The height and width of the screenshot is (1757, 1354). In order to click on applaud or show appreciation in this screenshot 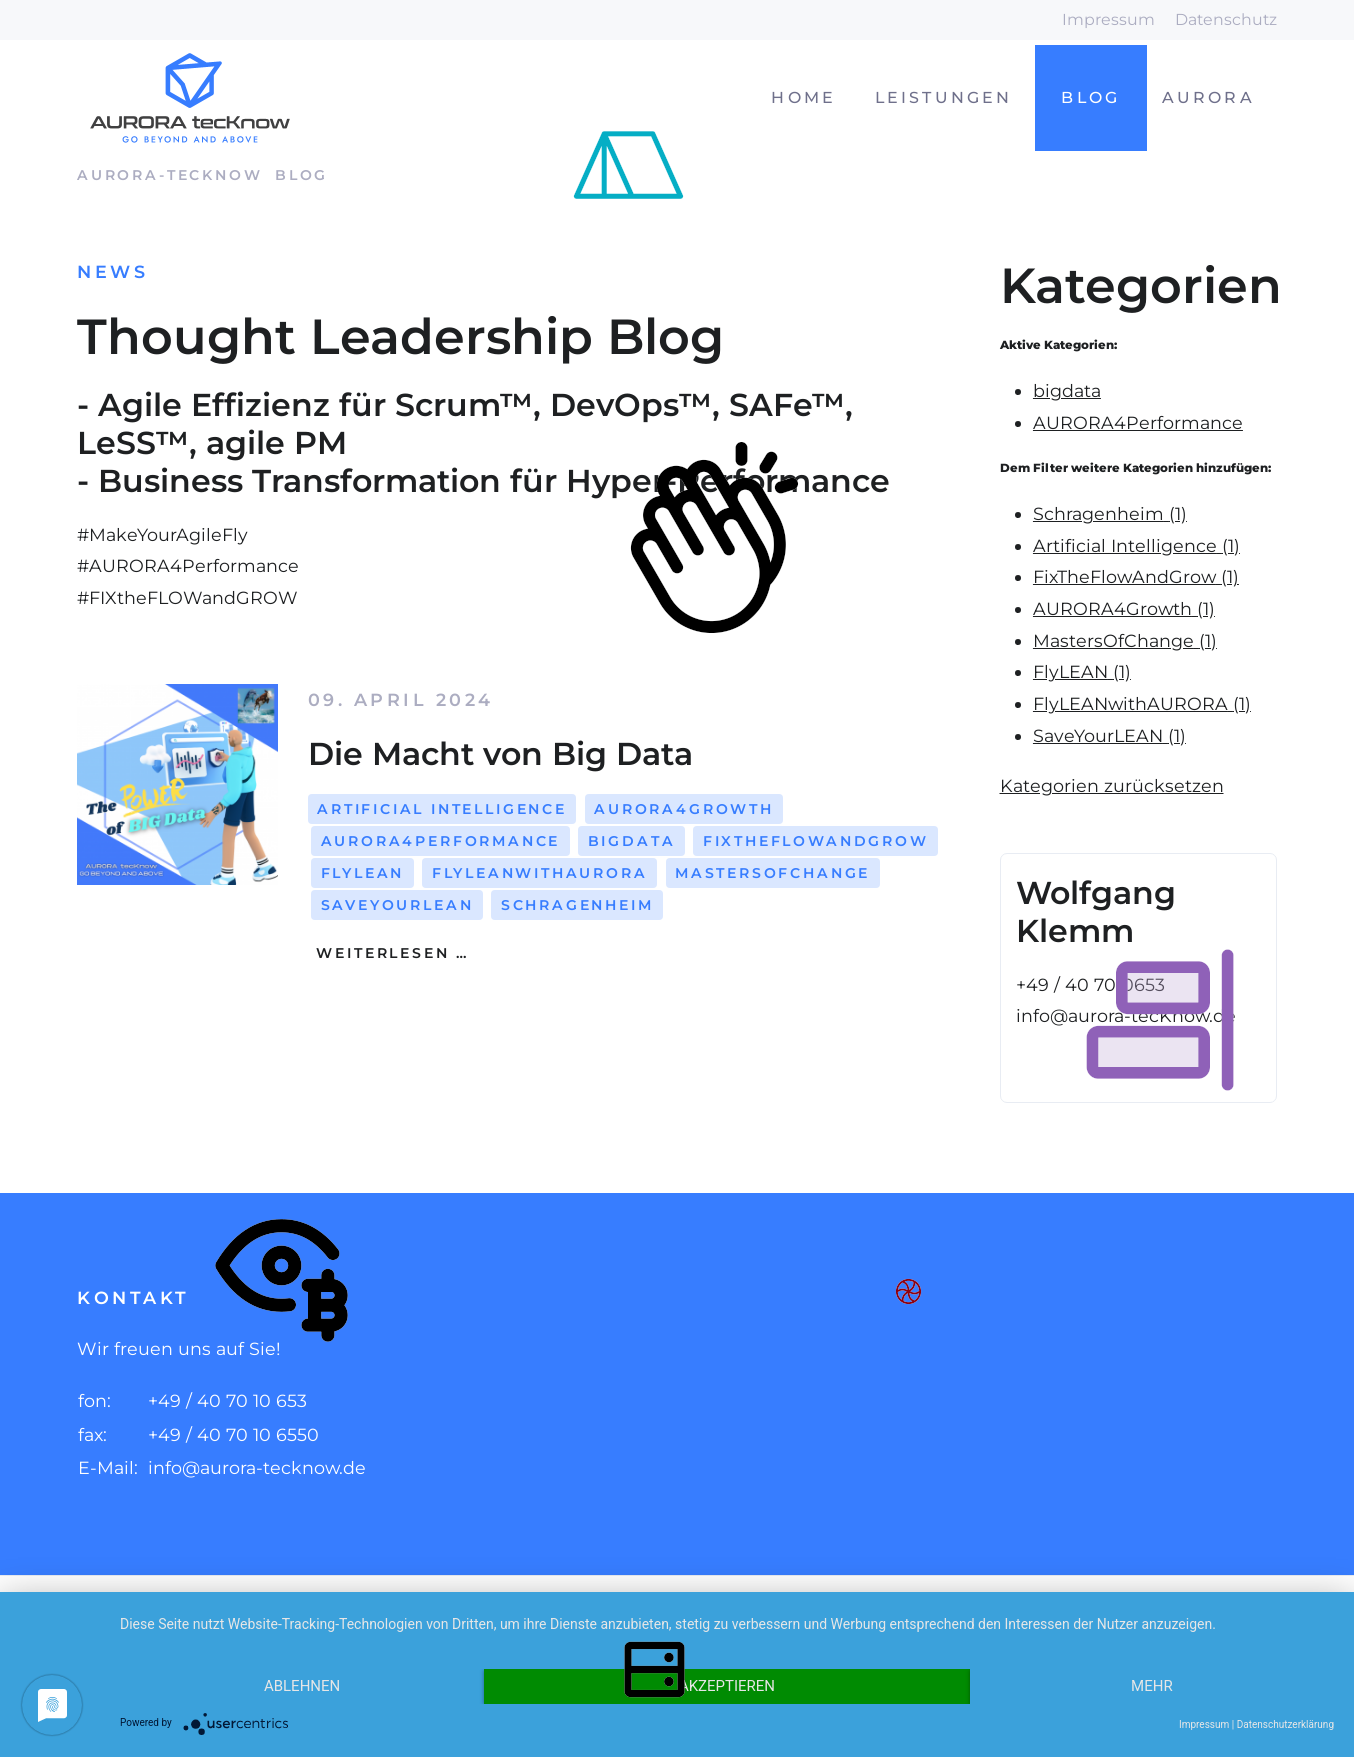, I will do `click(711, 537)`.